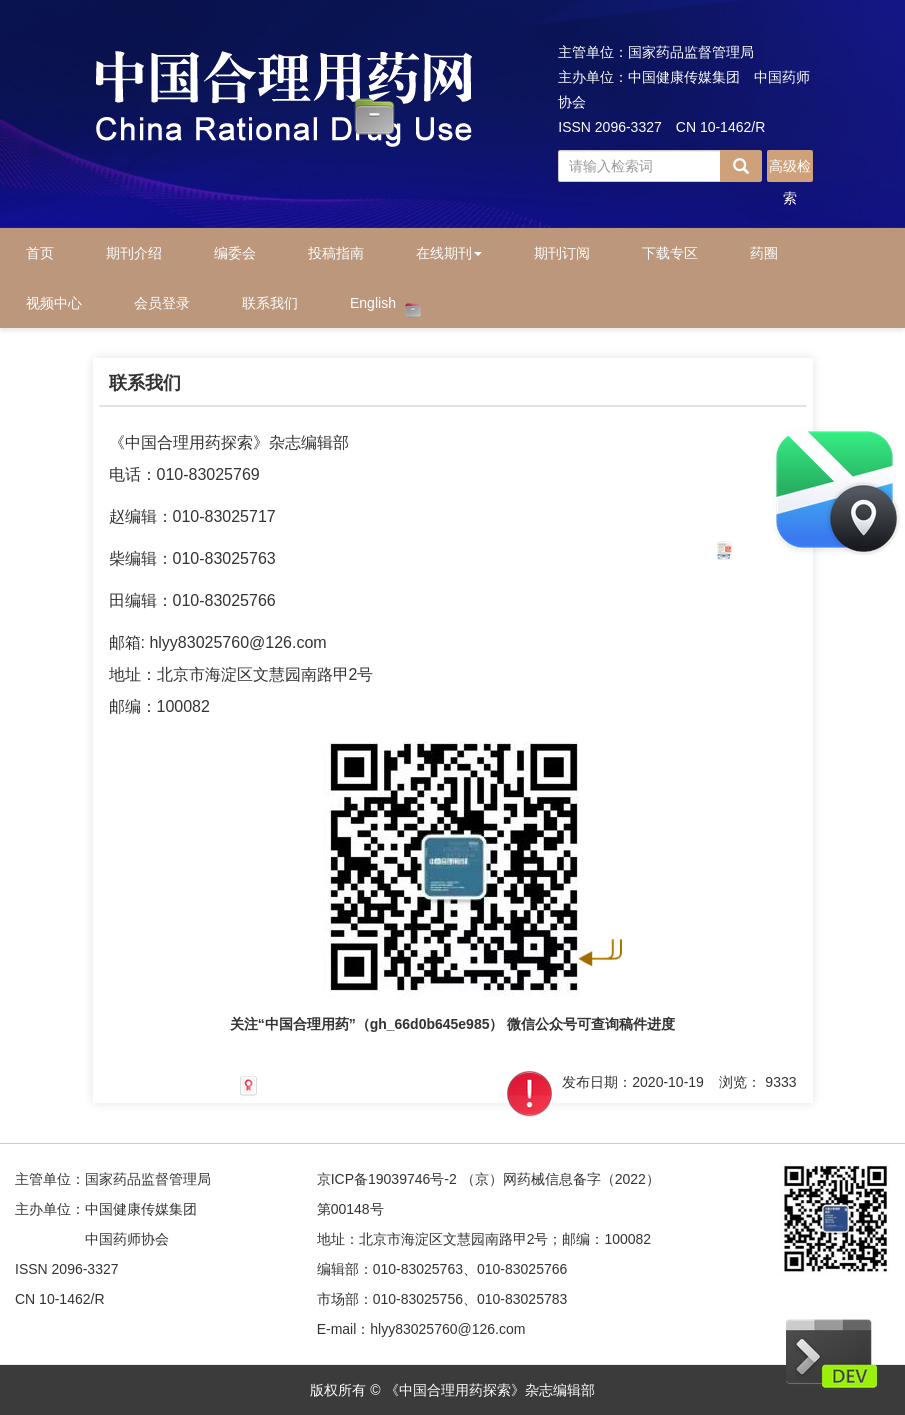 The width and height of the screenshot is (905, 1415). Describe the element at coordinates (831, 1351) in the screenshot. I see `open the developer terminal application` at that location.